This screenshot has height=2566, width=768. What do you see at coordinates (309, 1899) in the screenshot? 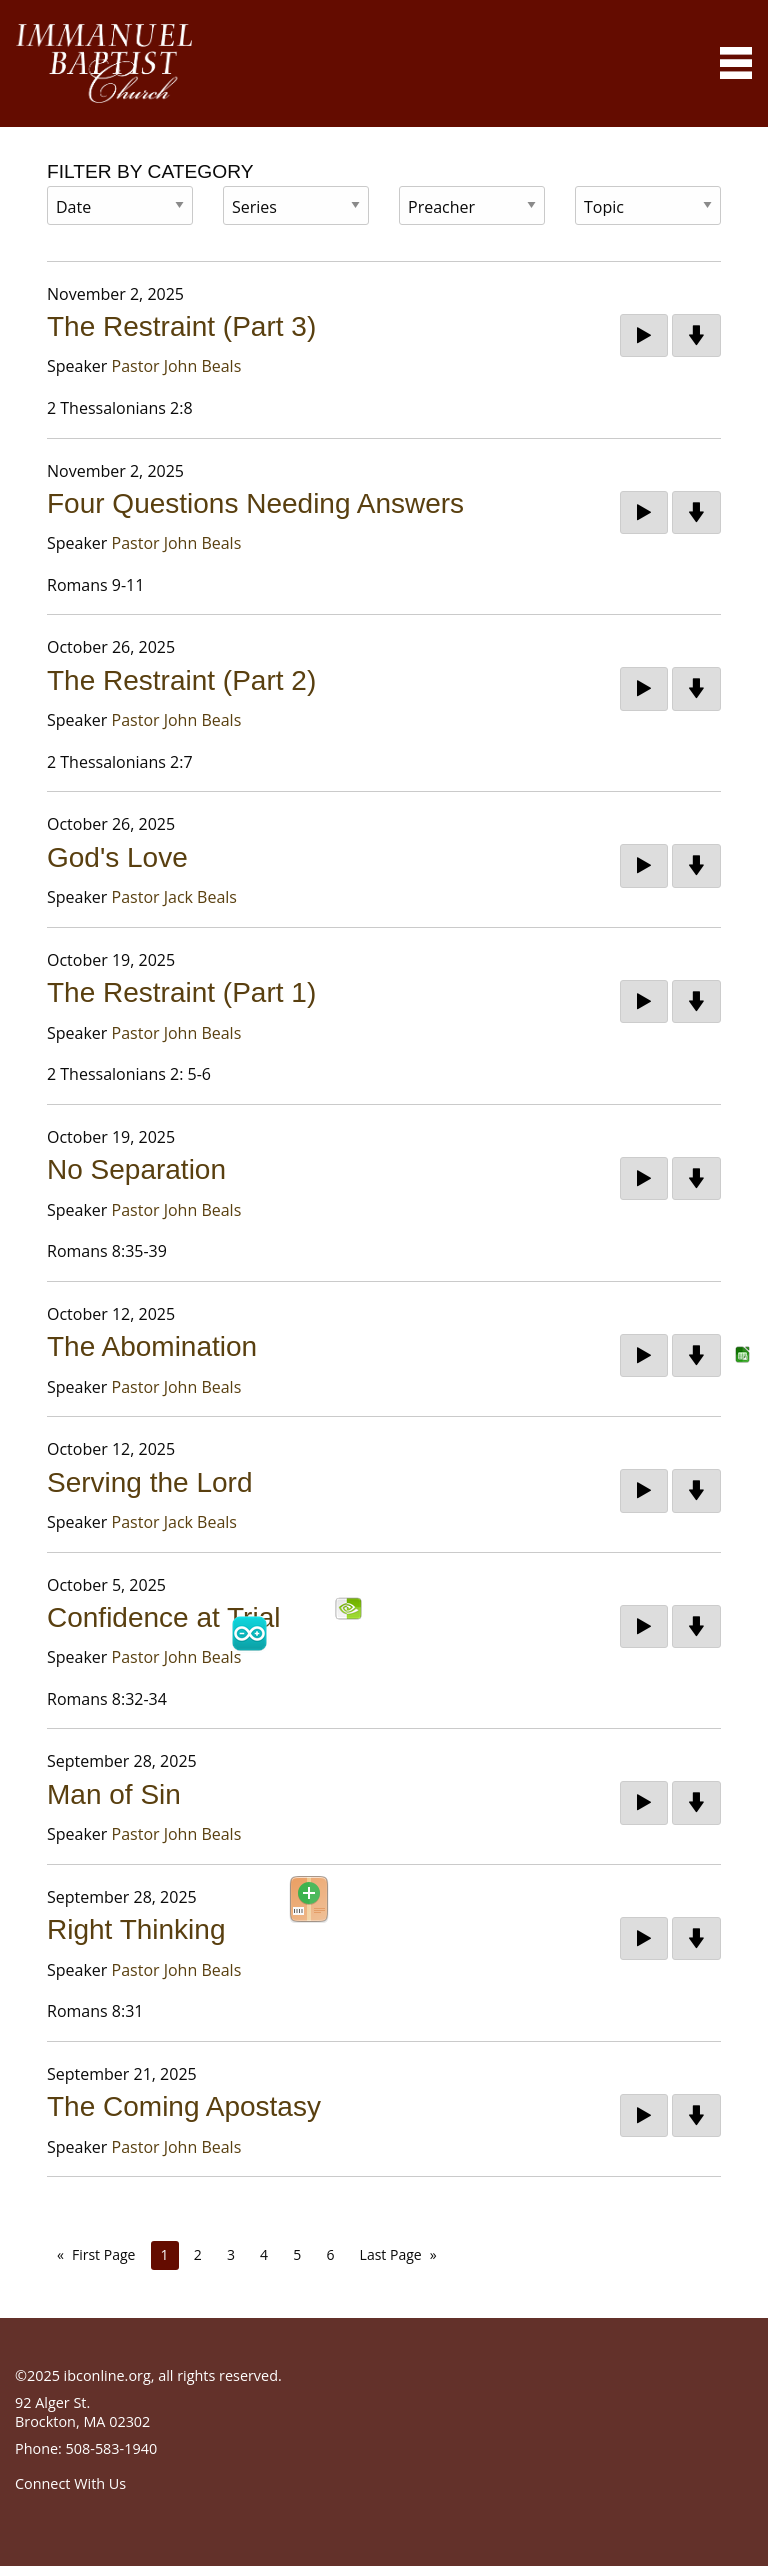
I see `add a new software package` at bounding box center [309, 1899].